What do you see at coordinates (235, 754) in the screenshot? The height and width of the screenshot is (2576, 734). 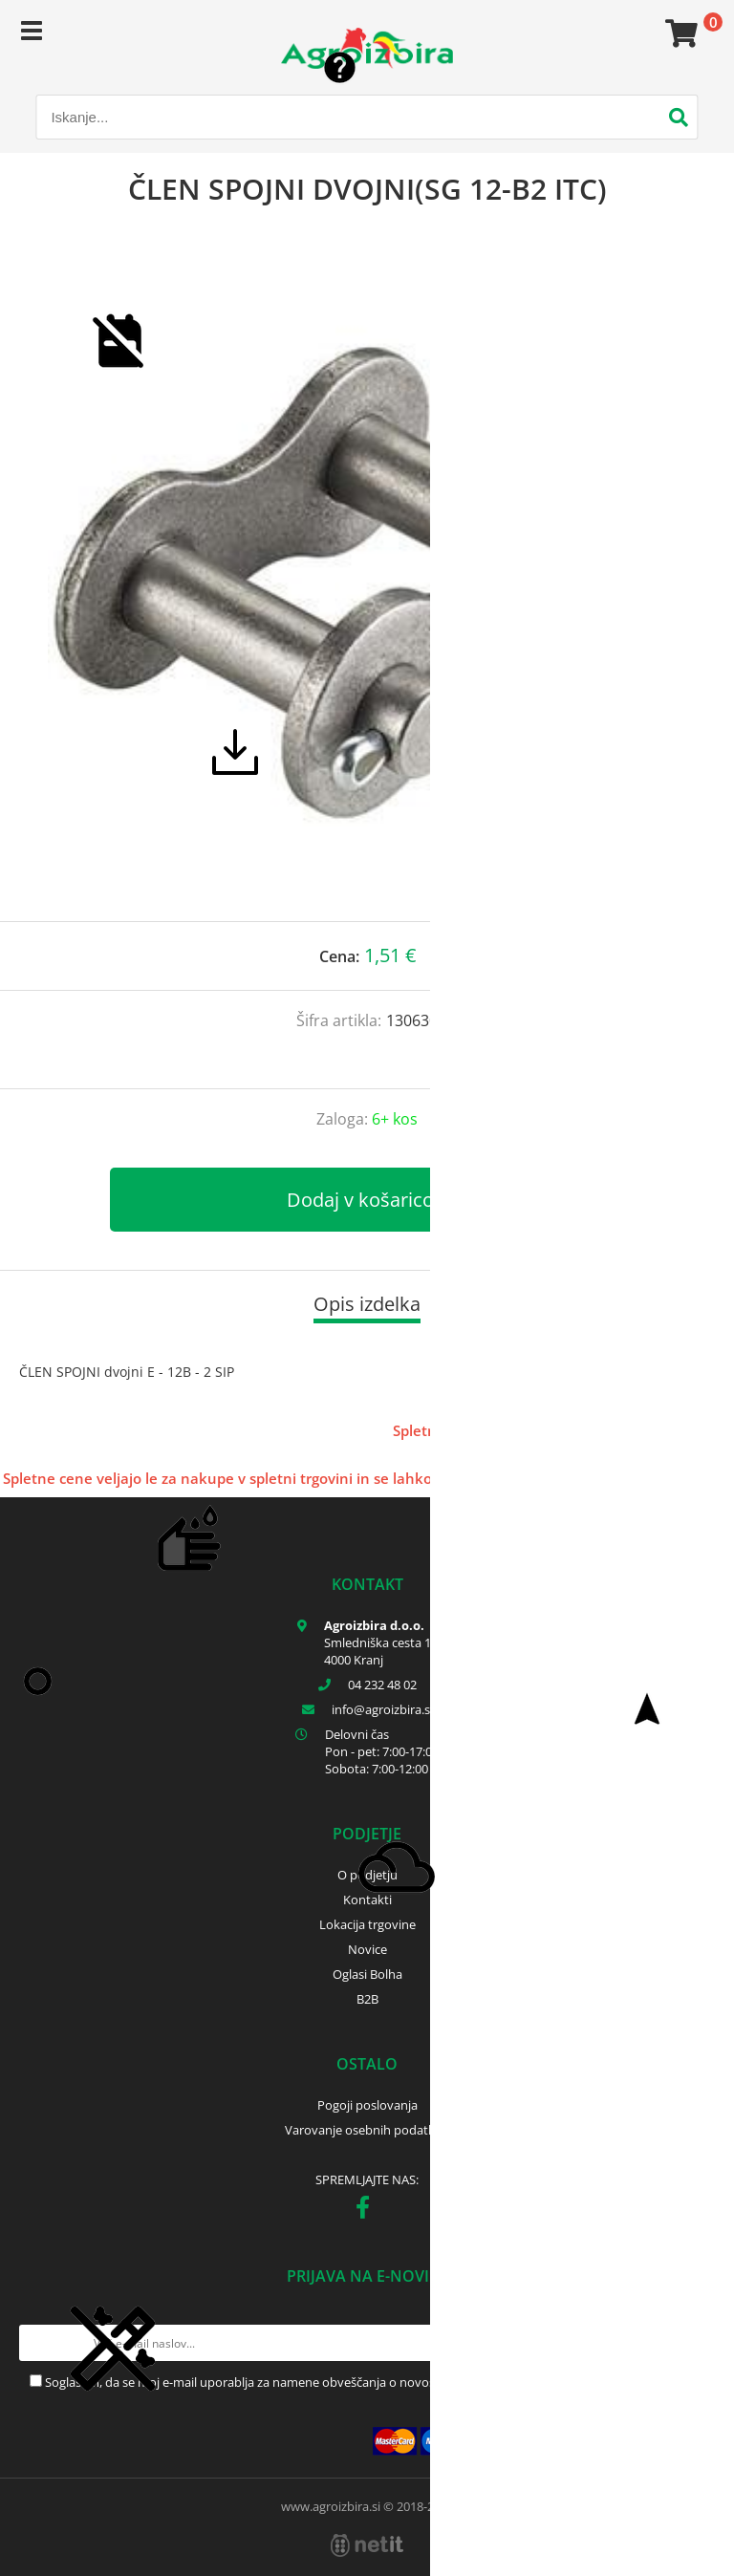 I see `download a file or document` at bounding box center [235, 754].